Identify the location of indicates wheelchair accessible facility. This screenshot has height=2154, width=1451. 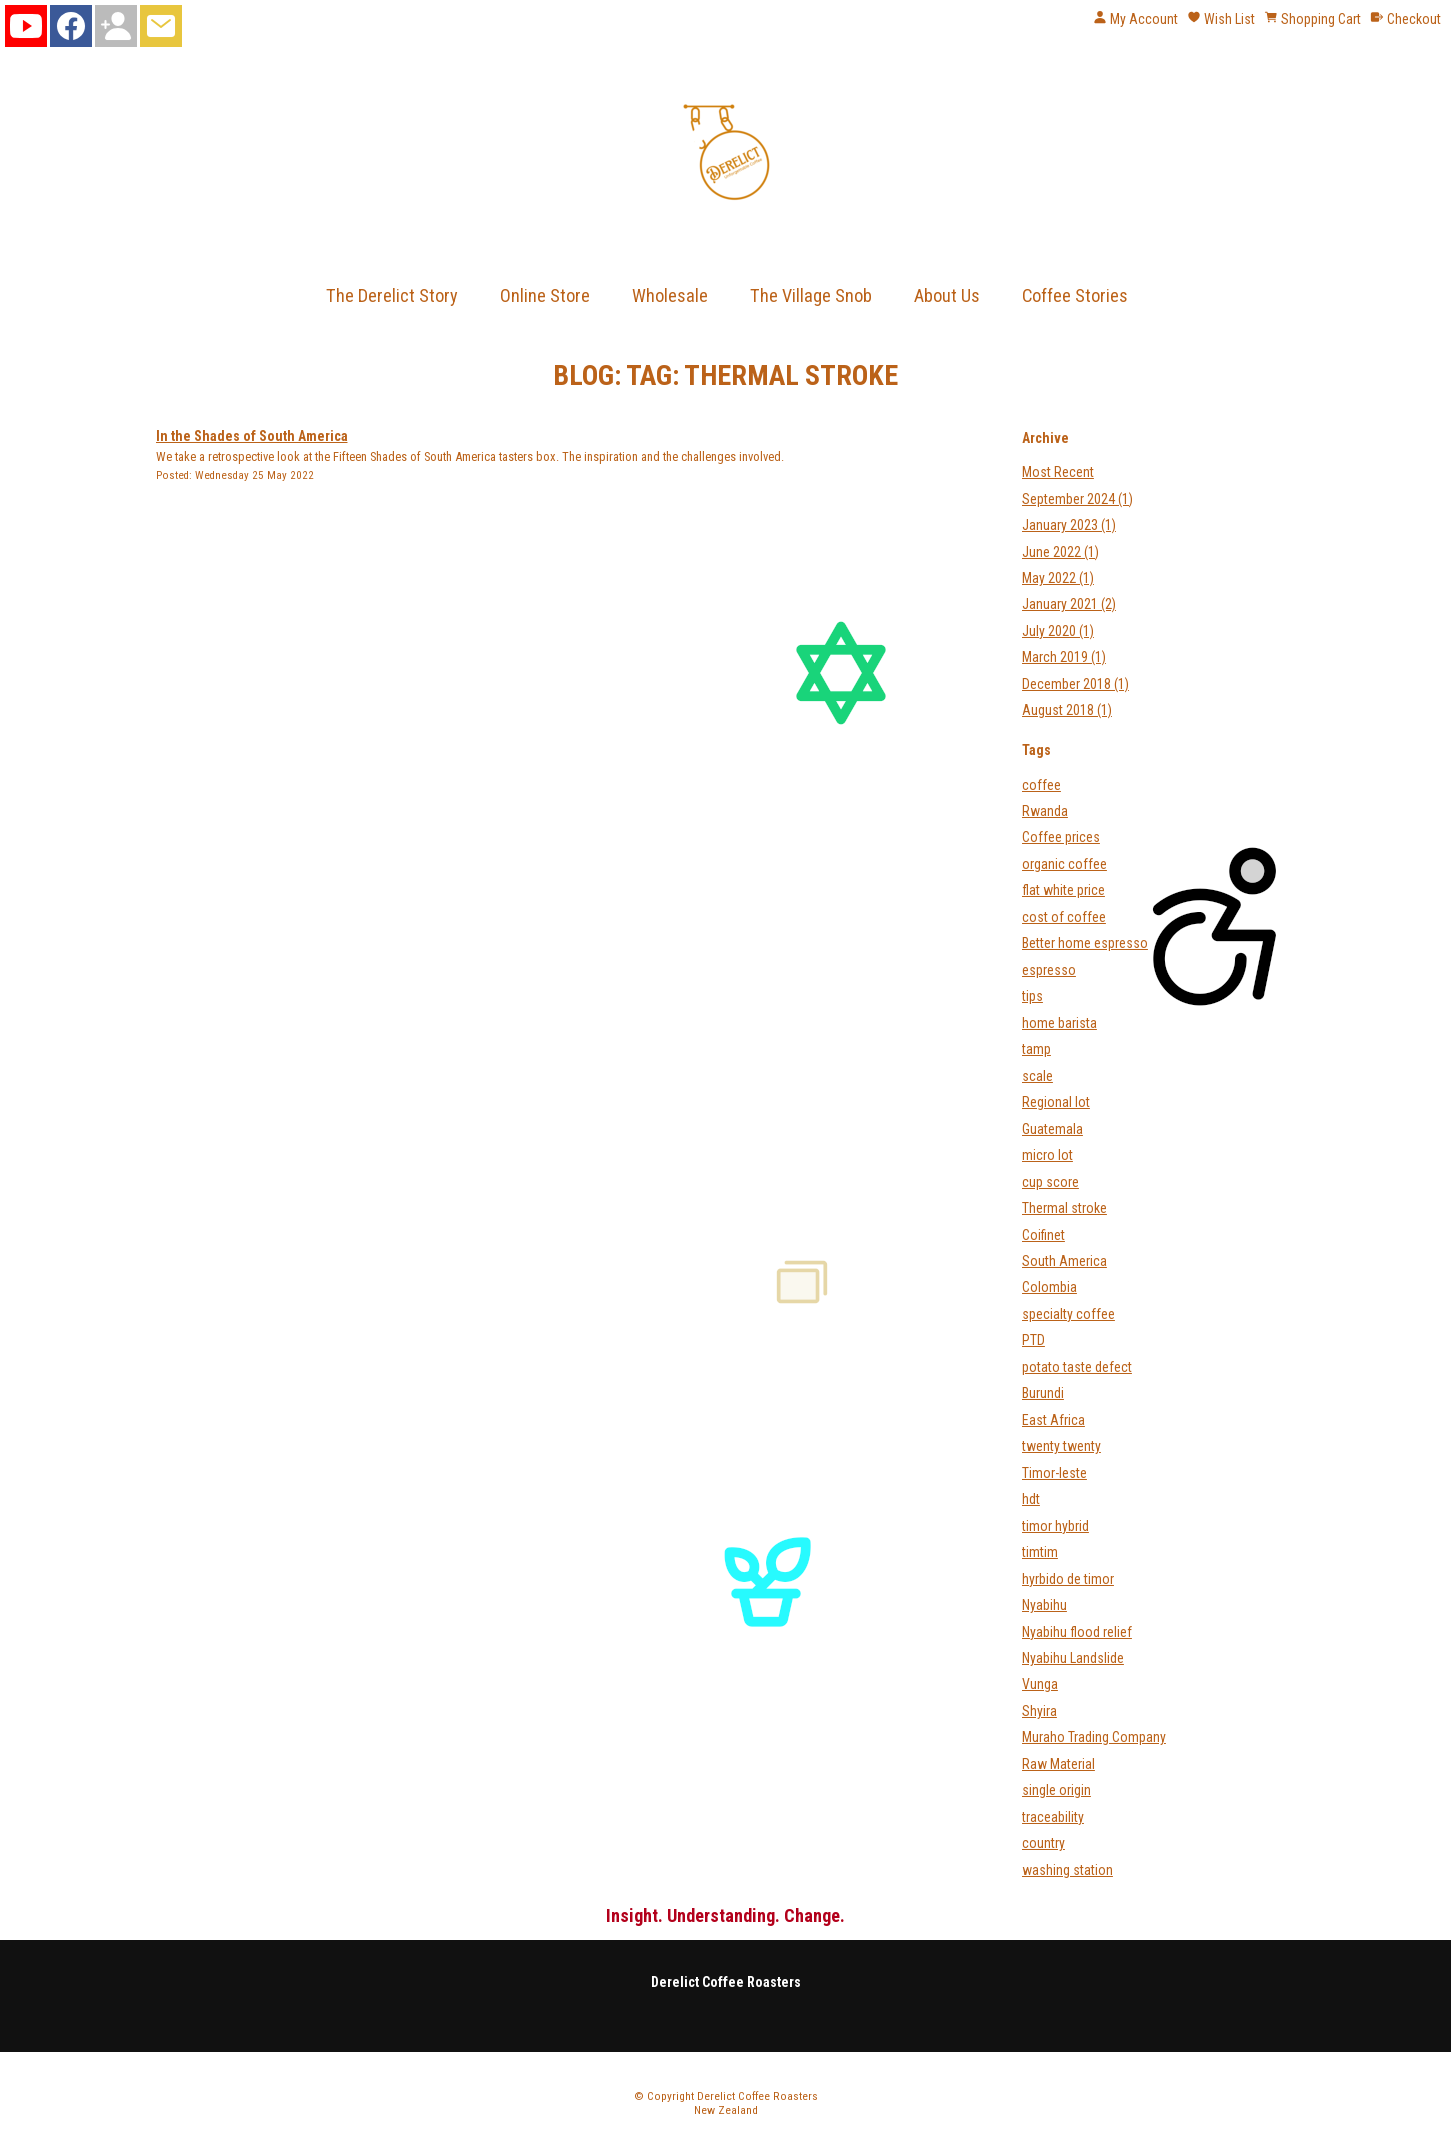
(1217, 929).